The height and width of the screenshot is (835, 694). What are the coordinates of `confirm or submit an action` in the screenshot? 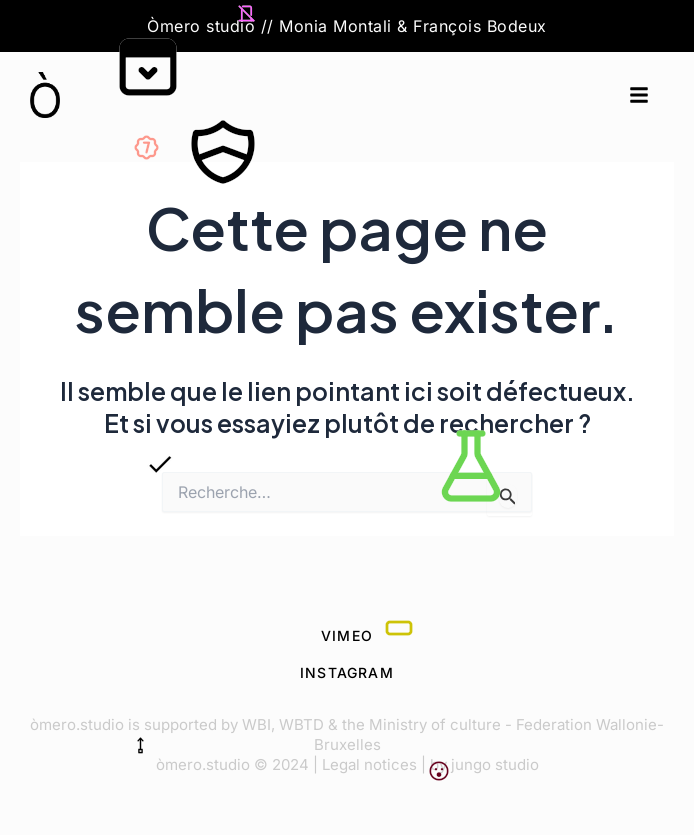 It's located at (160, 464).